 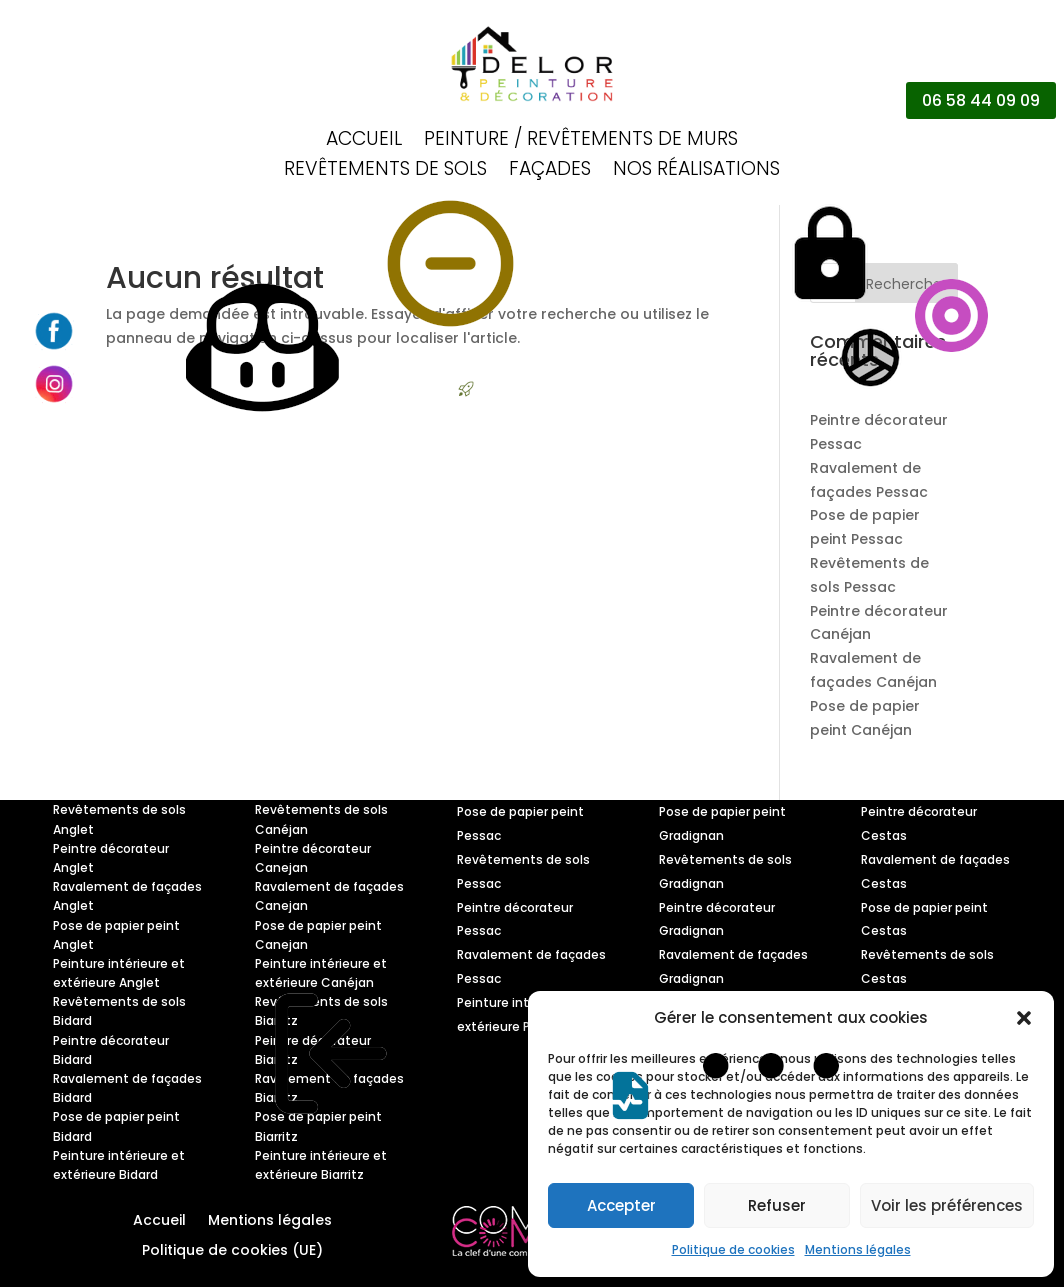 What do you see at coordinates (951, 315) in the screenshot?
I see `an open issue in your feed` at bounding box center [951, 315].